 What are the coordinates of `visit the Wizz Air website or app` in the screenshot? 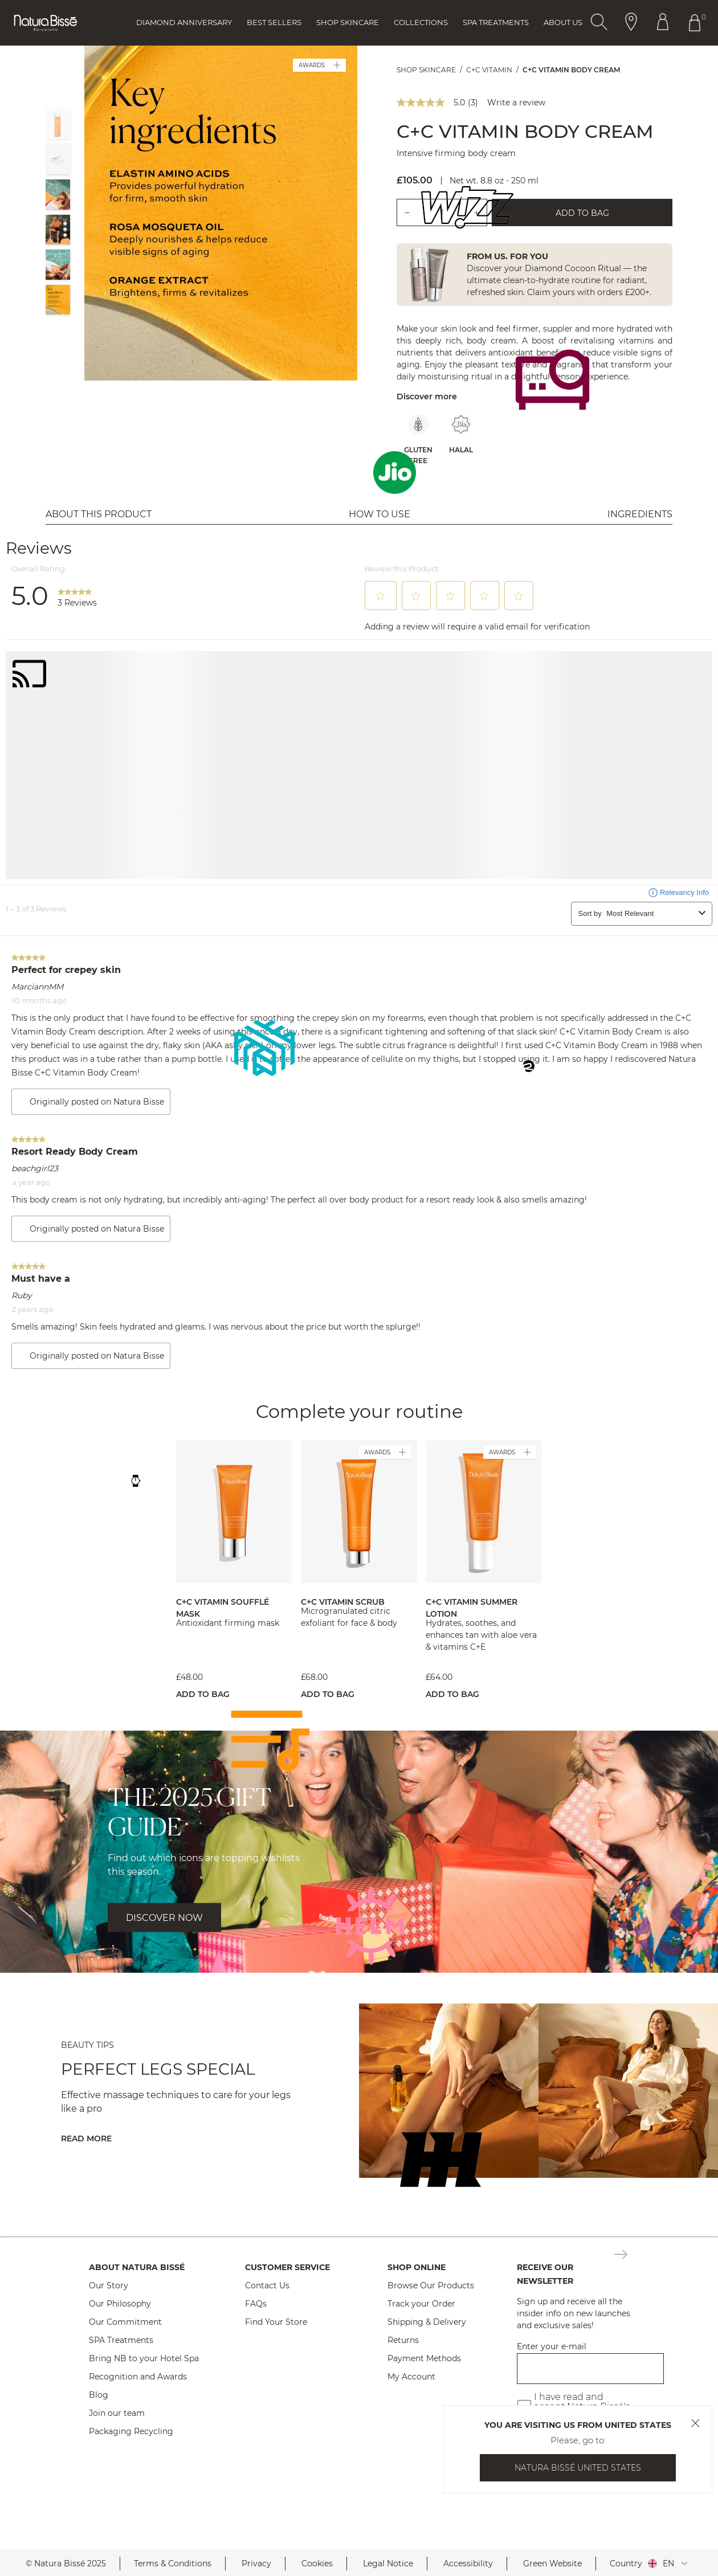 It's located at (467, 207).